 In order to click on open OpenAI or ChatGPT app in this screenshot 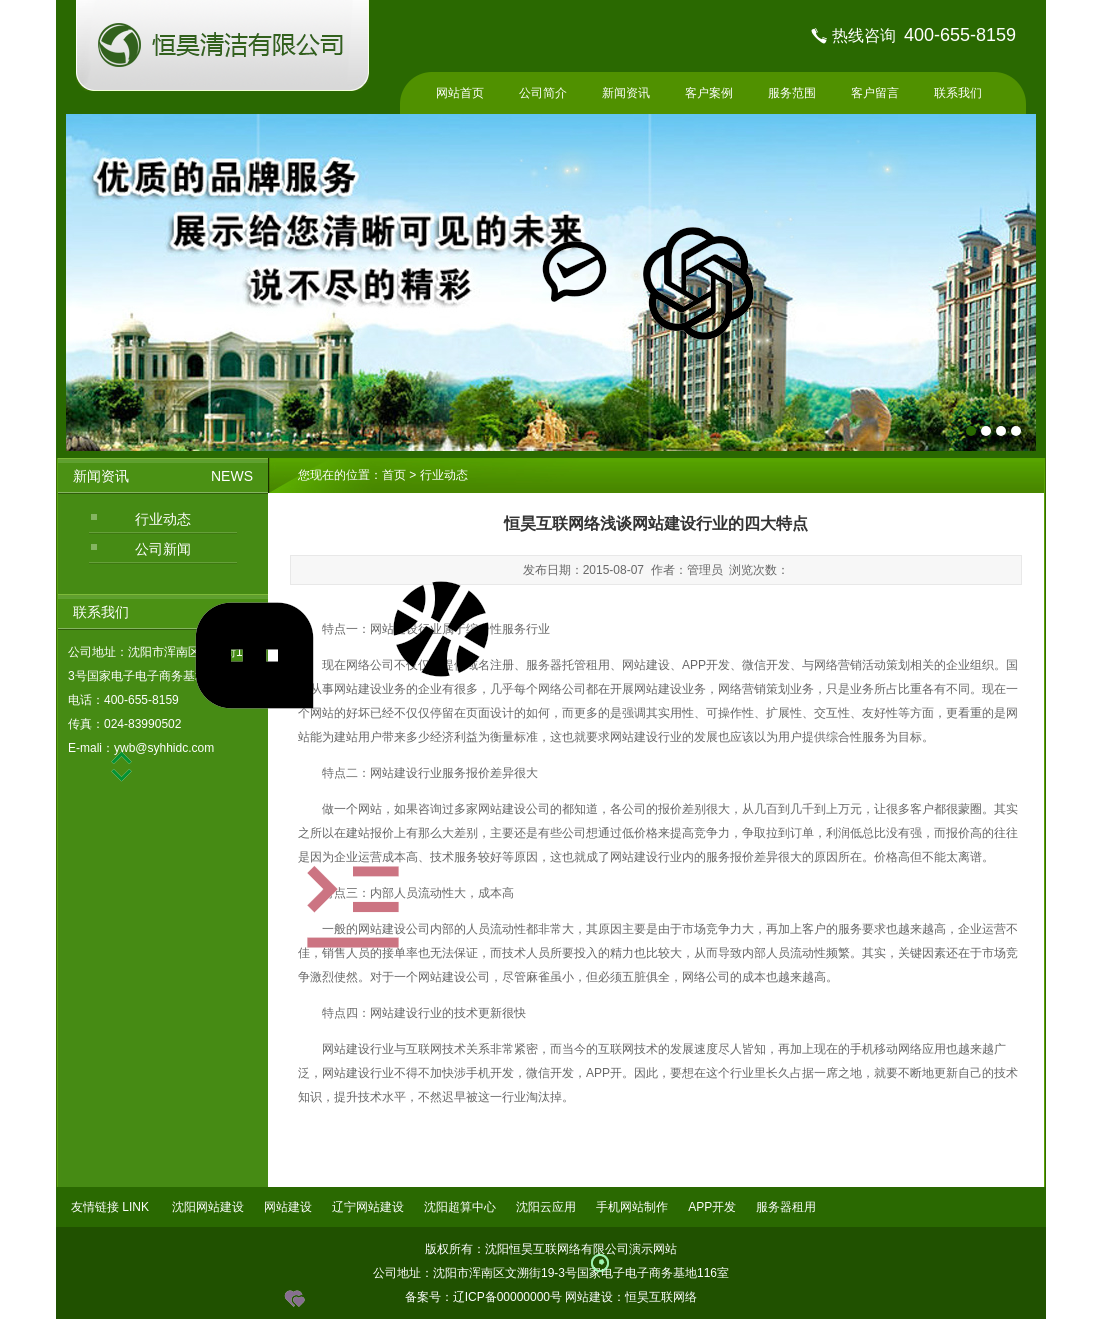, I will do `click(698, 283)`.